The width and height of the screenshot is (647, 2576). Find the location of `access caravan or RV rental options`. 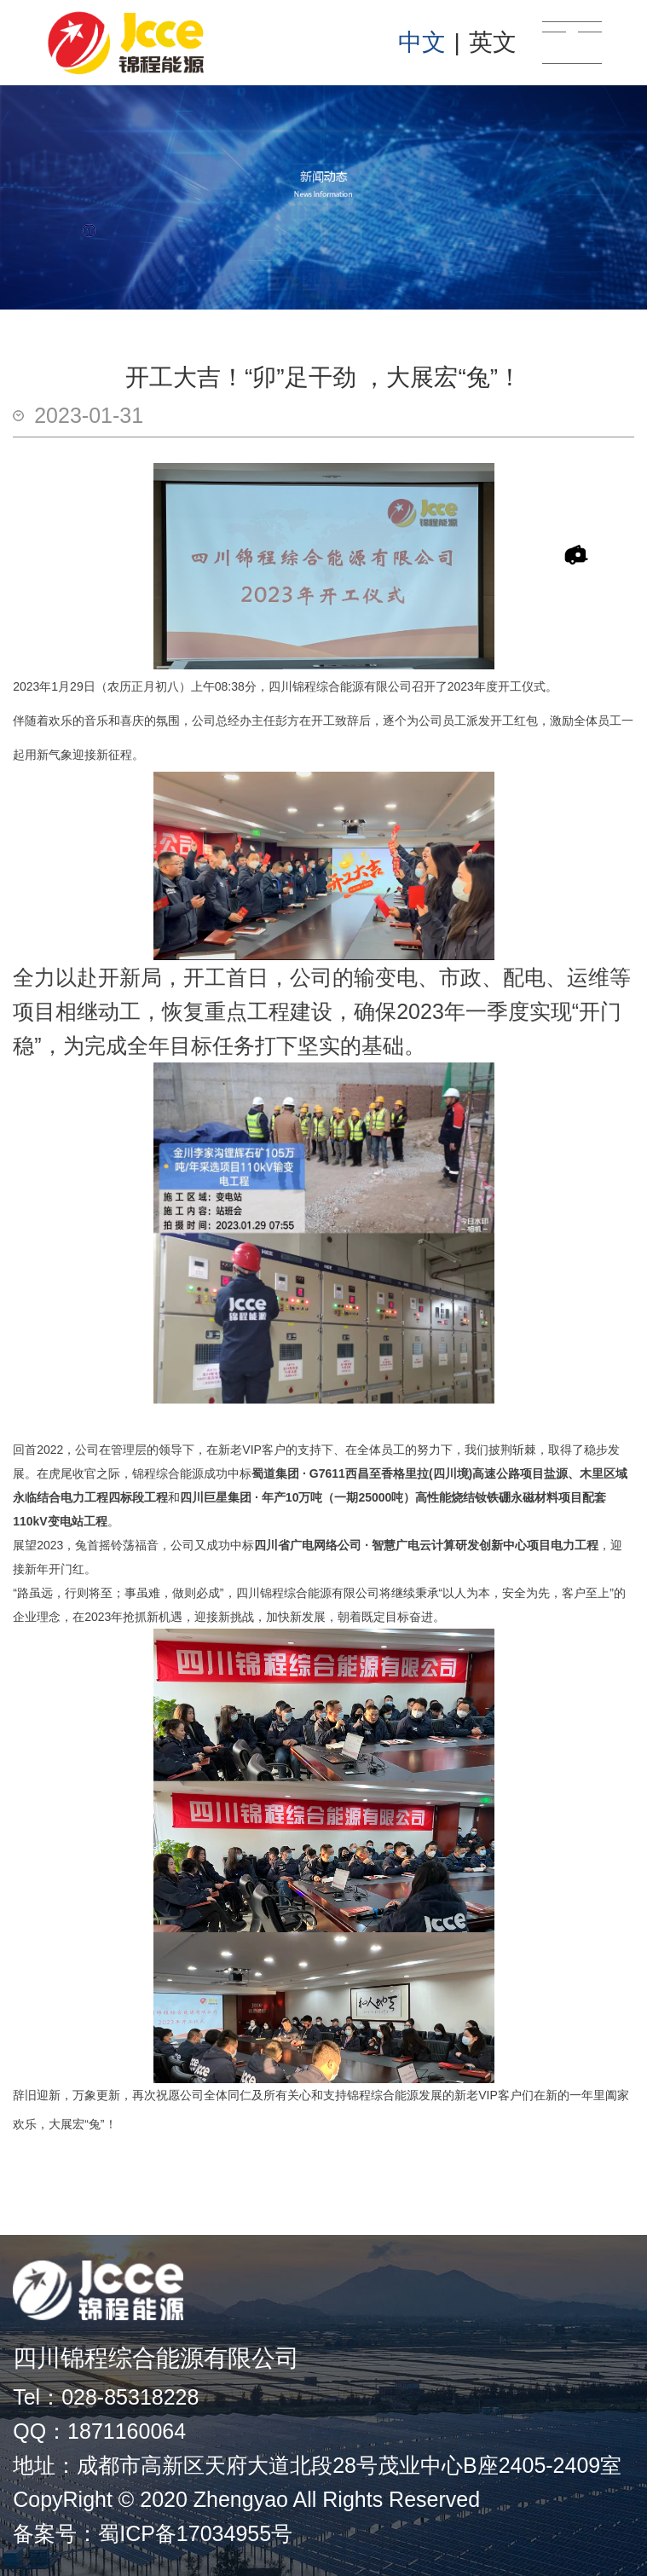

access caravan or RV rental options is located at coordinates (575, 554).